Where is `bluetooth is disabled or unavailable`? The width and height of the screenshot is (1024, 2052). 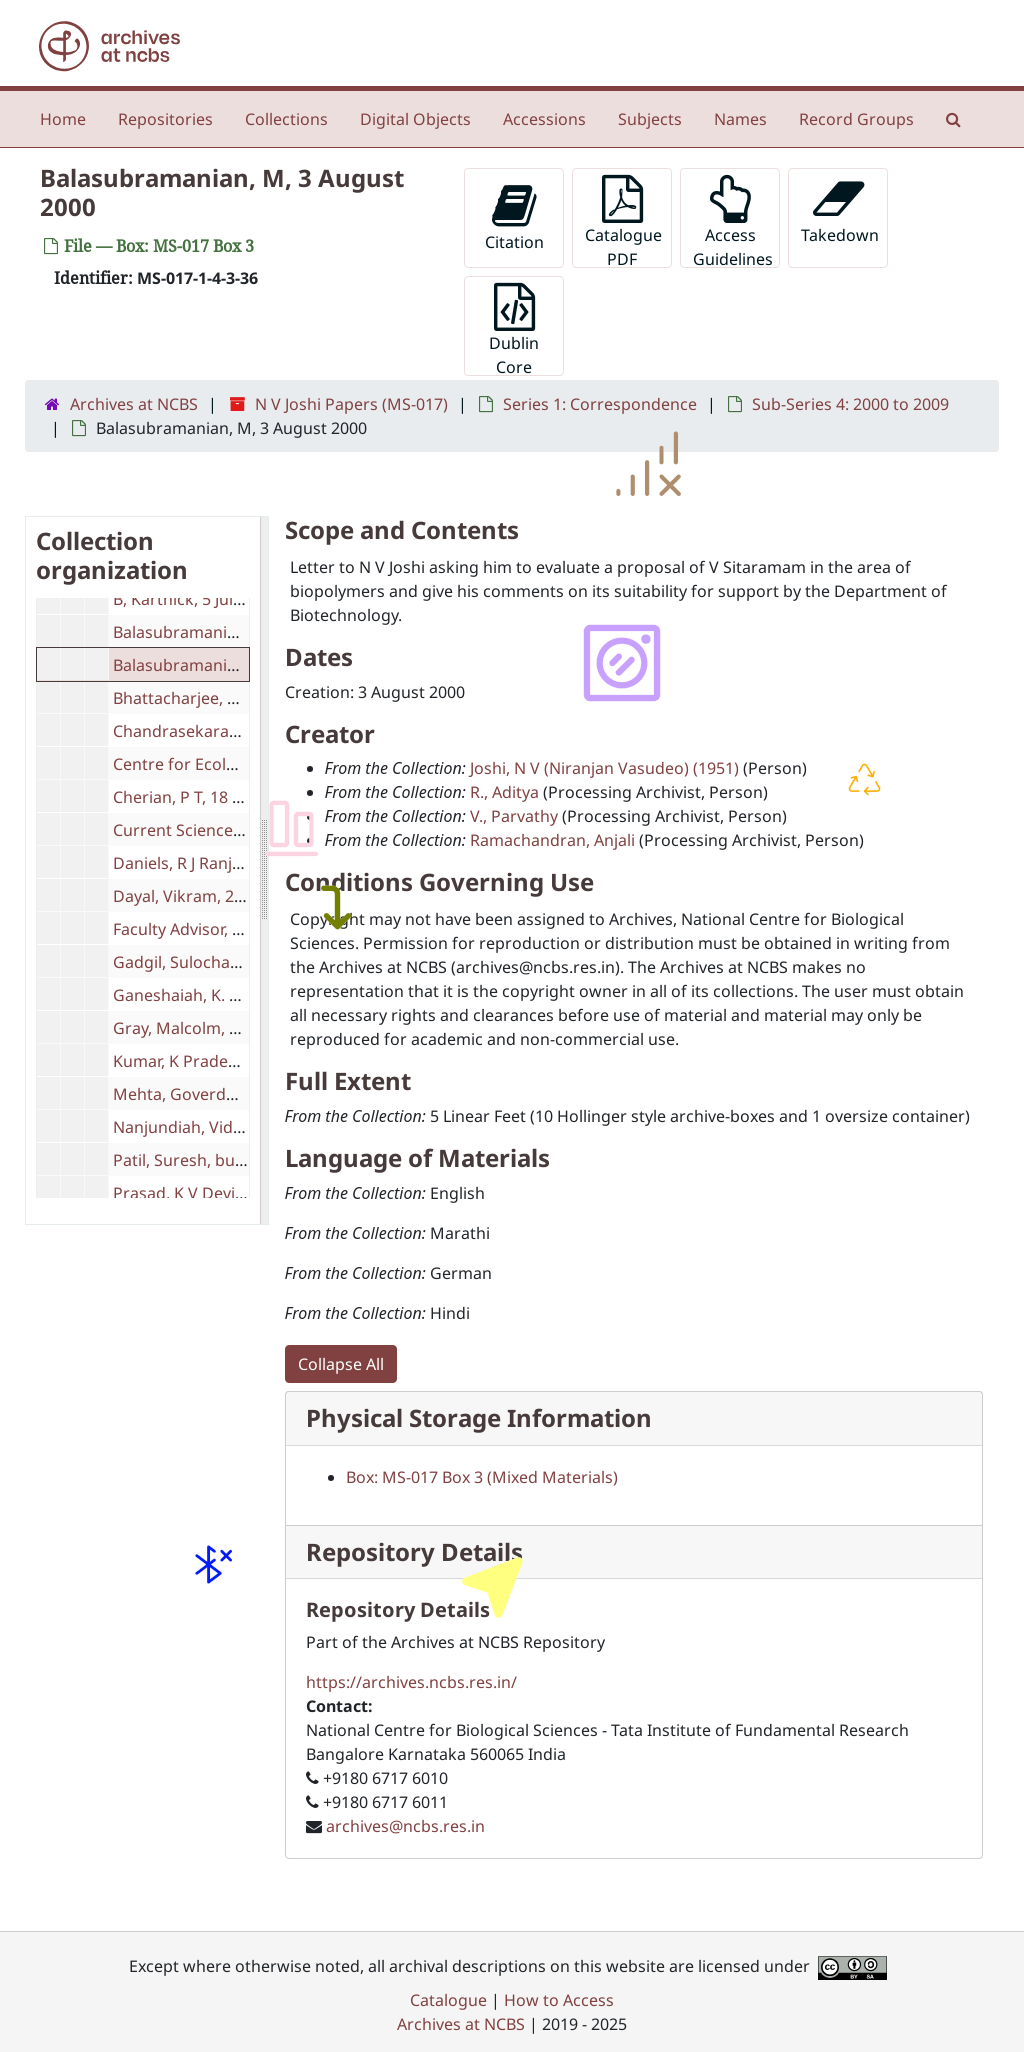 bluetooth is disabled or unavailable is located at coordinates (211, 1564).